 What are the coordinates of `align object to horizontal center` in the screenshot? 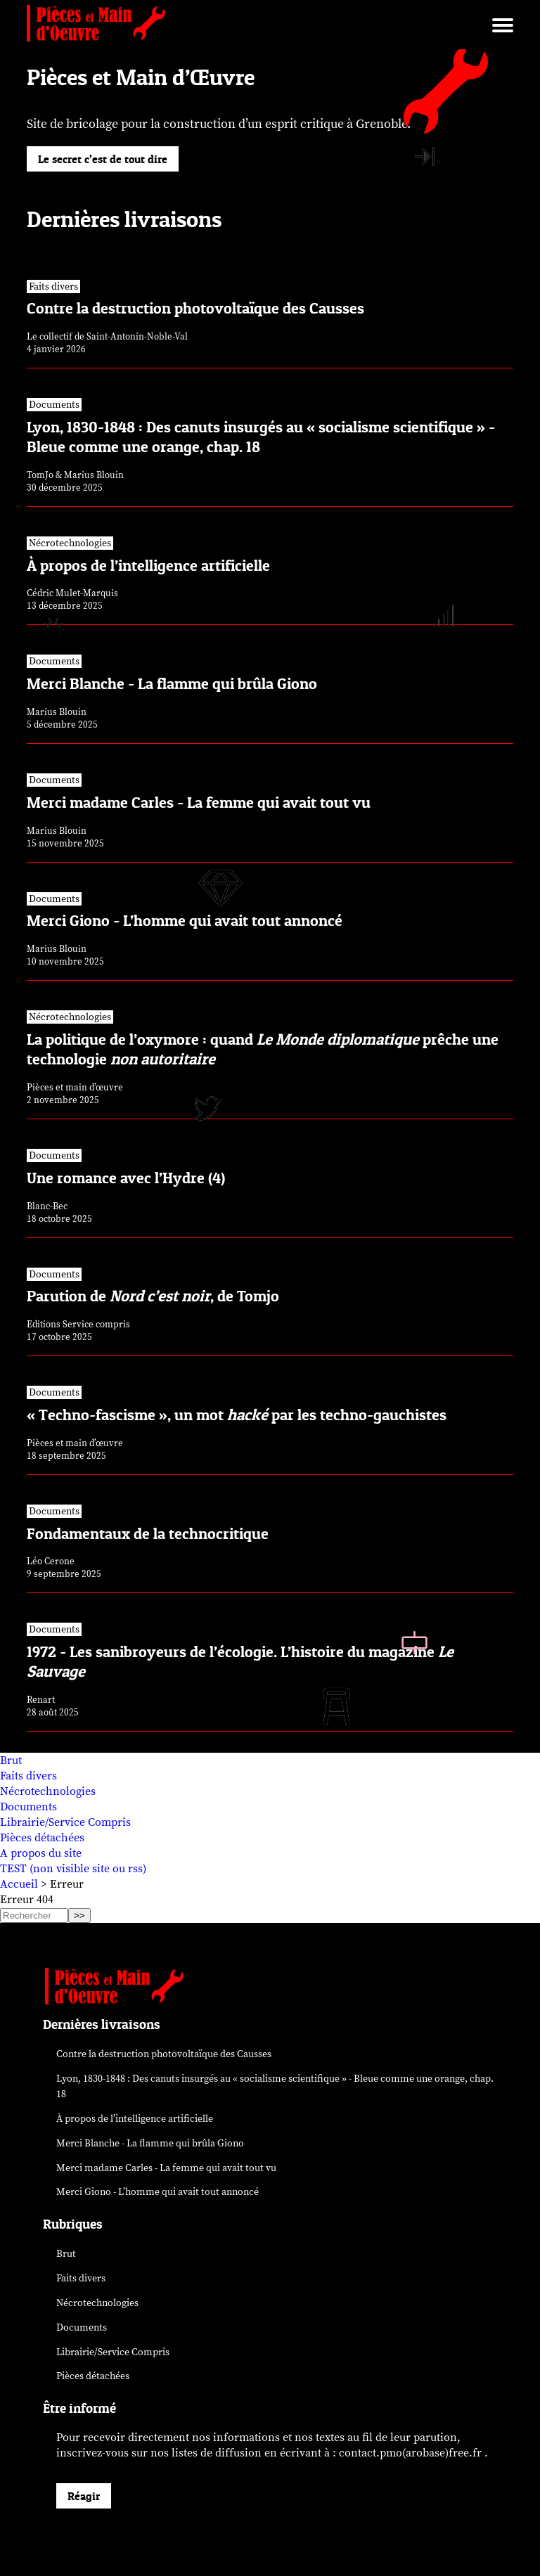 It's located at (414, 1642).